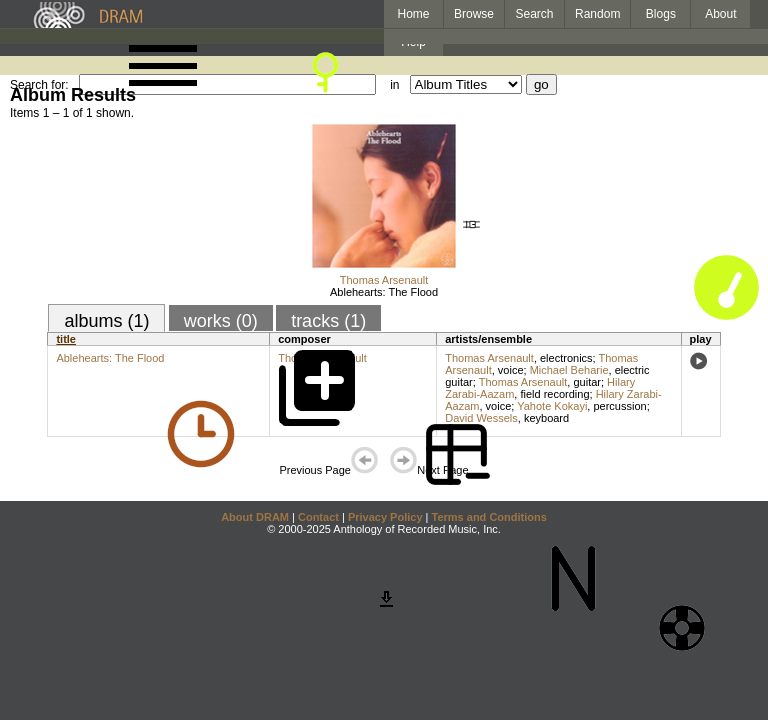  What do you see at coordinates (456, 454) in the screenshot?
I see `remove a row or column from a table` at bounding box center [456, 454].